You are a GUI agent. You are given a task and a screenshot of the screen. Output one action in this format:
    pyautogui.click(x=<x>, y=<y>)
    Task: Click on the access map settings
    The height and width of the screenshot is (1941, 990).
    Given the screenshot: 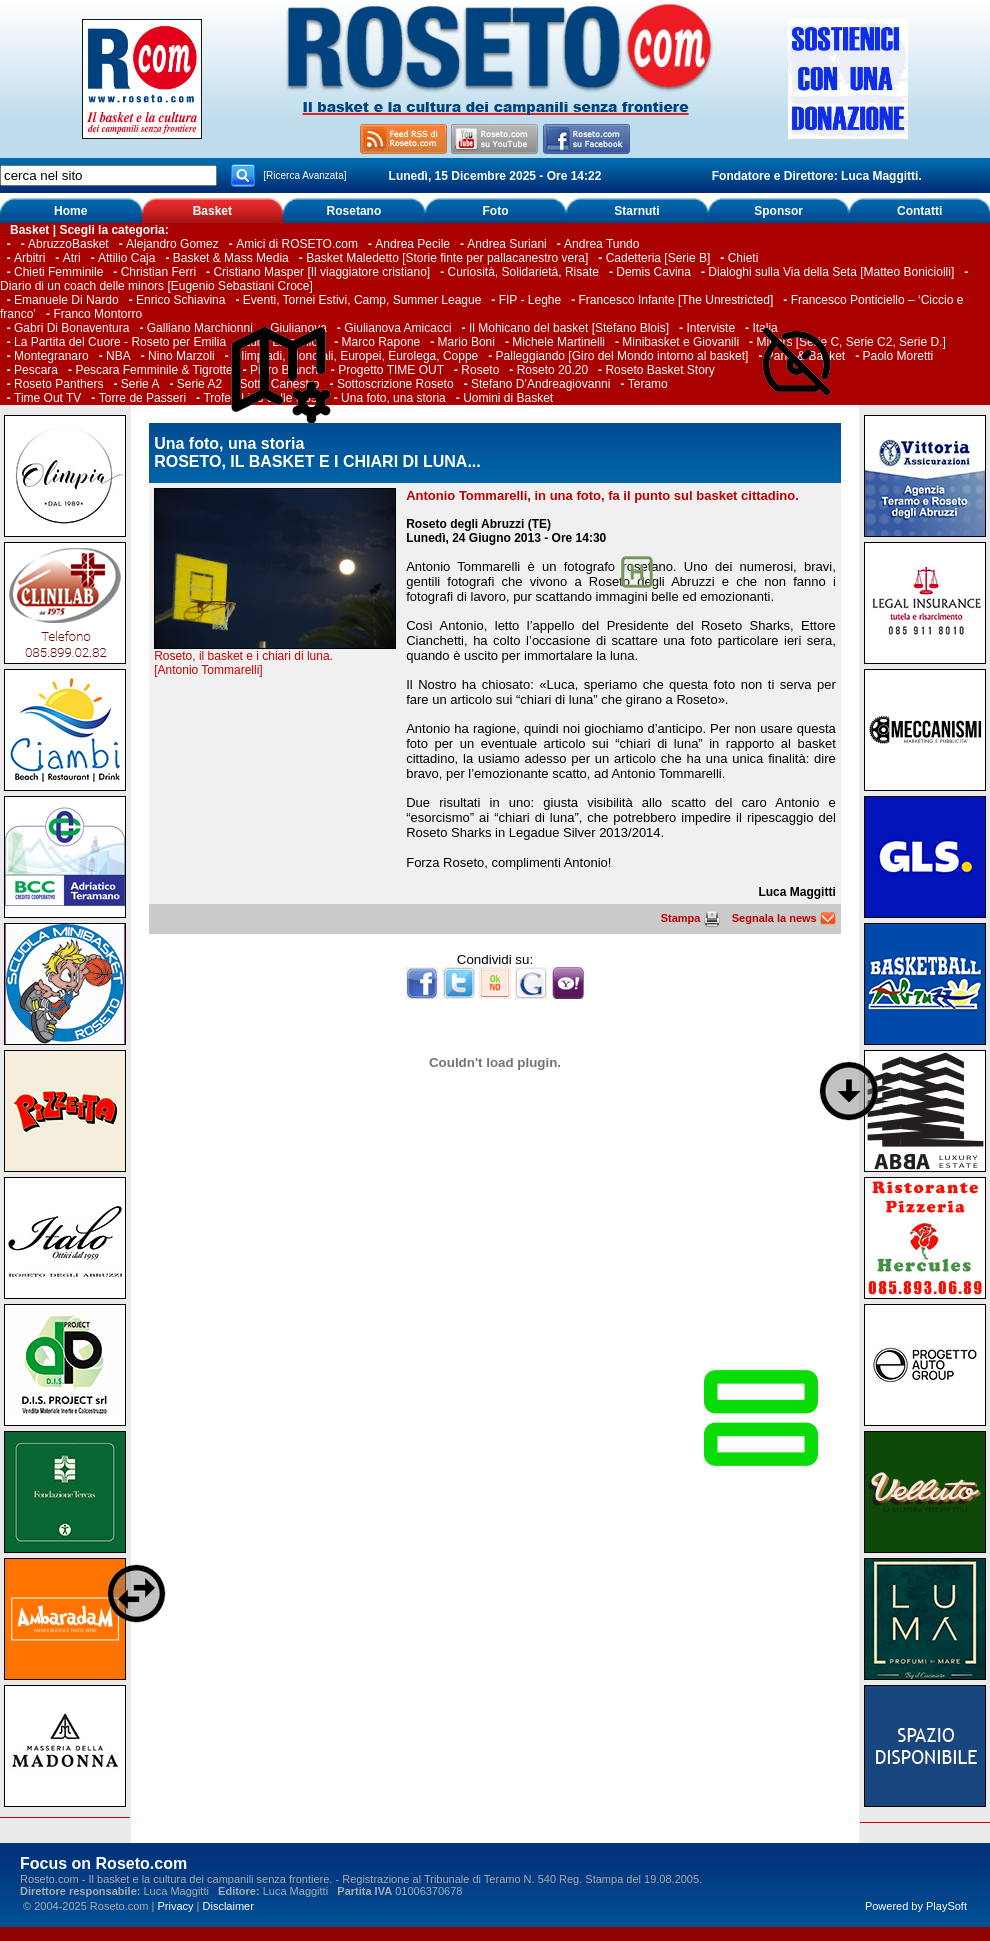 What is the action you would take?
    pyautogui.click(x=278, y=369)
    